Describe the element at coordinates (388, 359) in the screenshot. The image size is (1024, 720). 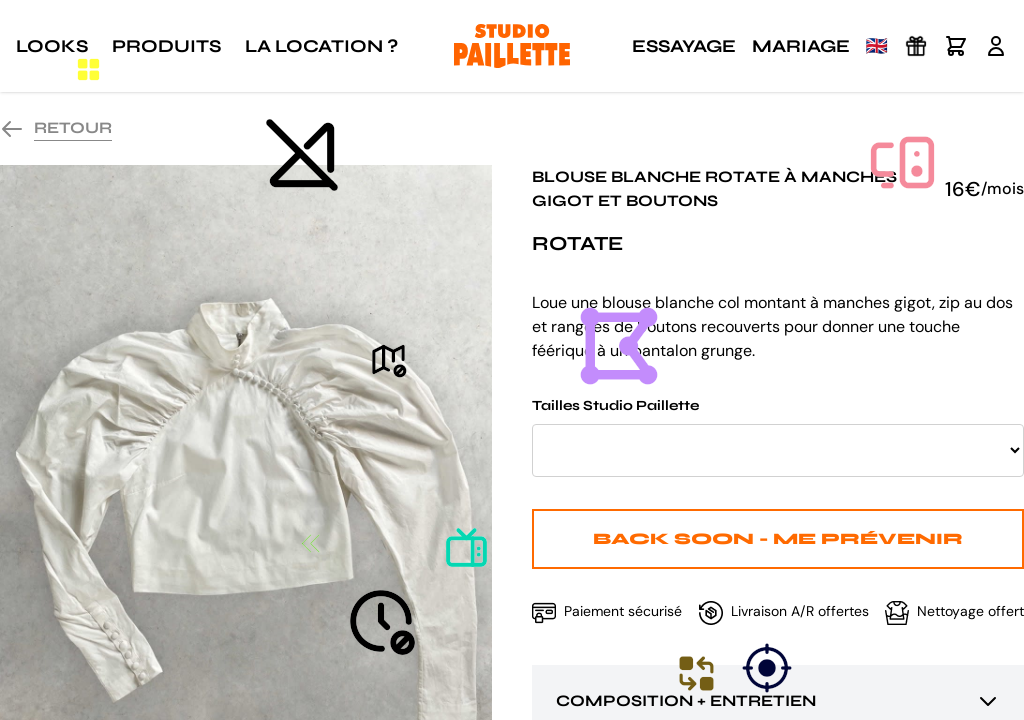
I see `cancel map navigation or directions` at that location.